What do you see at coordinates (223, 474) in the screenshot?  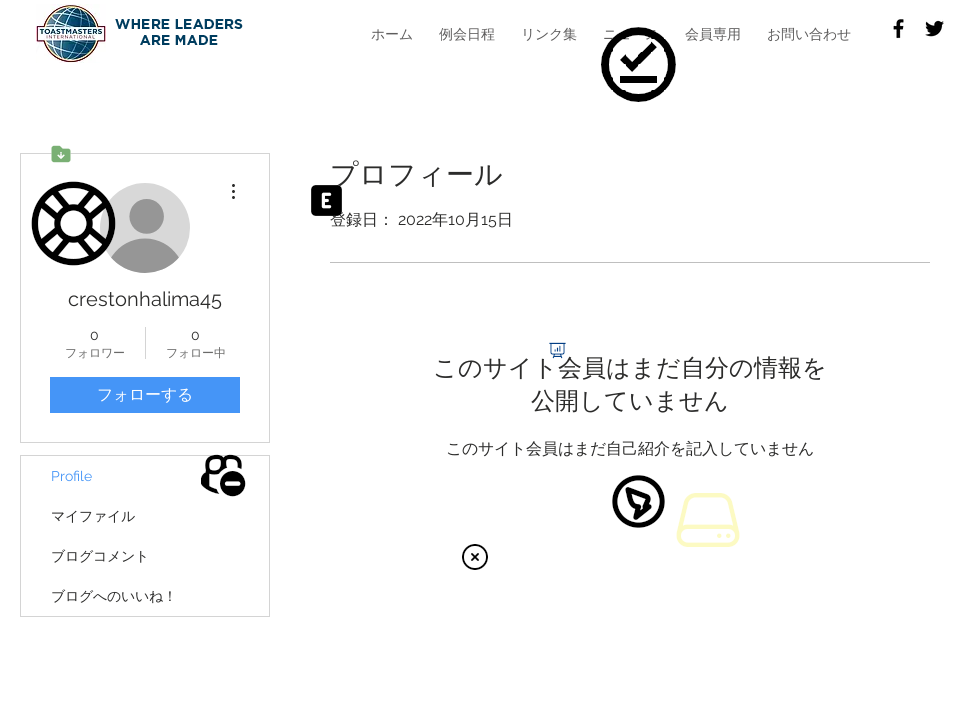 I see `github copilot is blocked or disabled` at bounding box center [223, 474].